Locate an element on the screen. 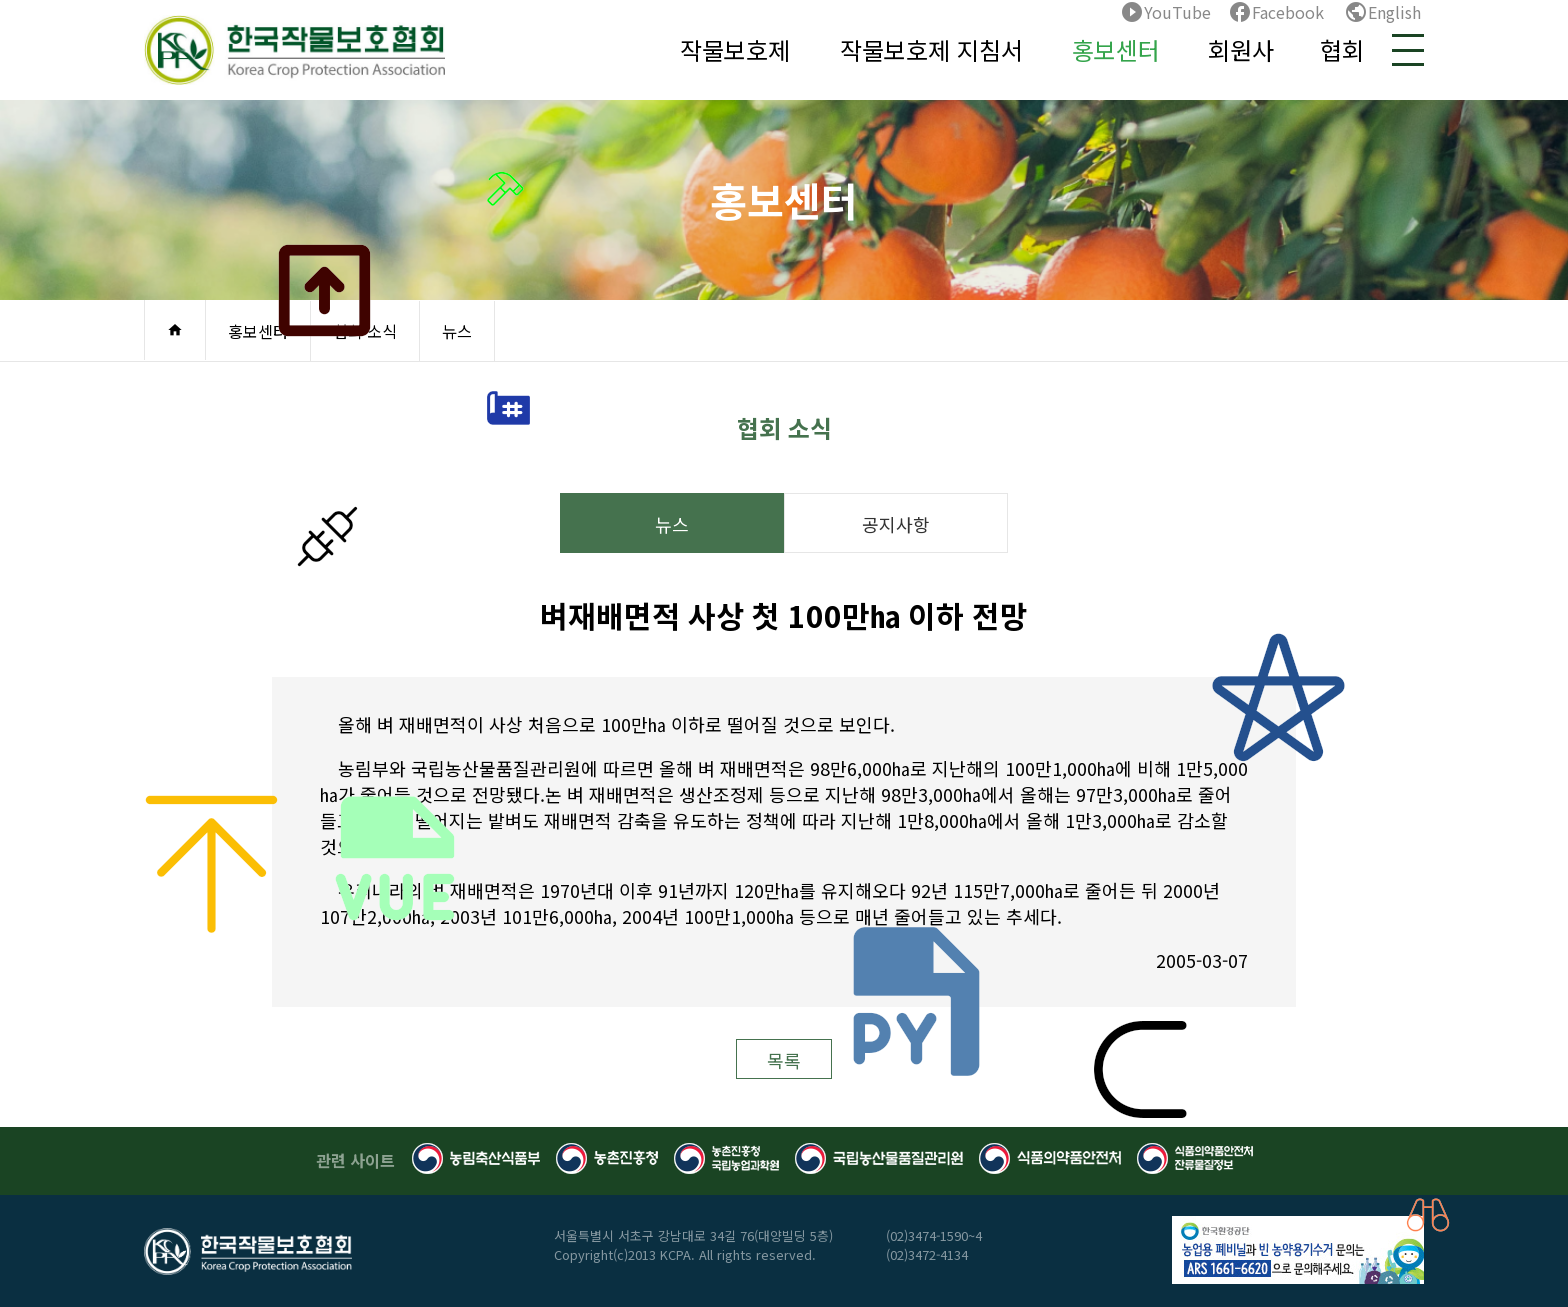 This screenshot has width=1568, height=1307. upload a file or document is located at coordinates (324, 290).